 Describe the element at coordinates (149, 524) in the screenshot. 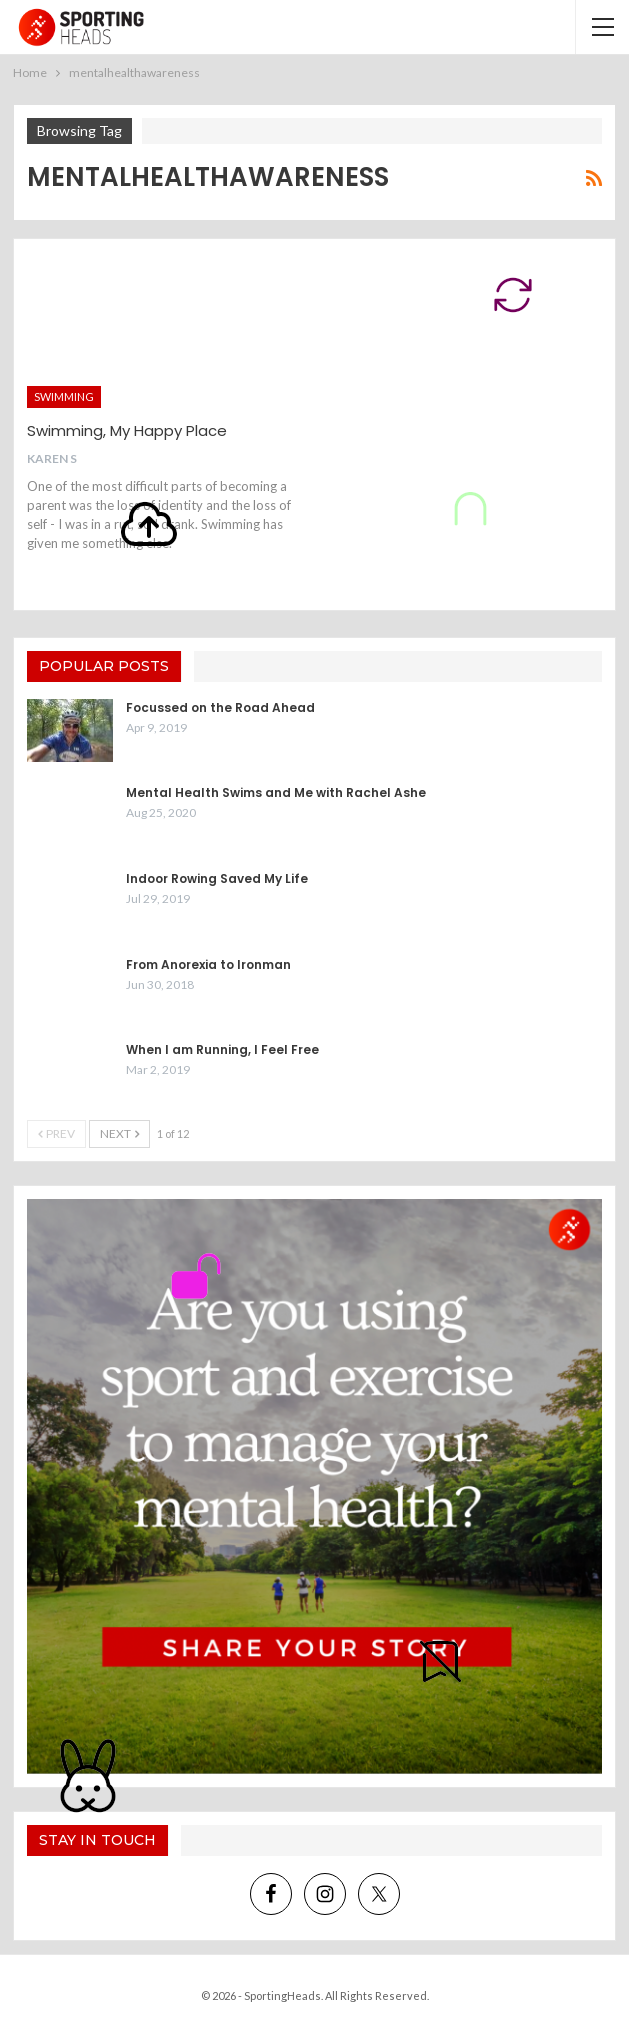

I see `upload file to cloud storage` at that location.